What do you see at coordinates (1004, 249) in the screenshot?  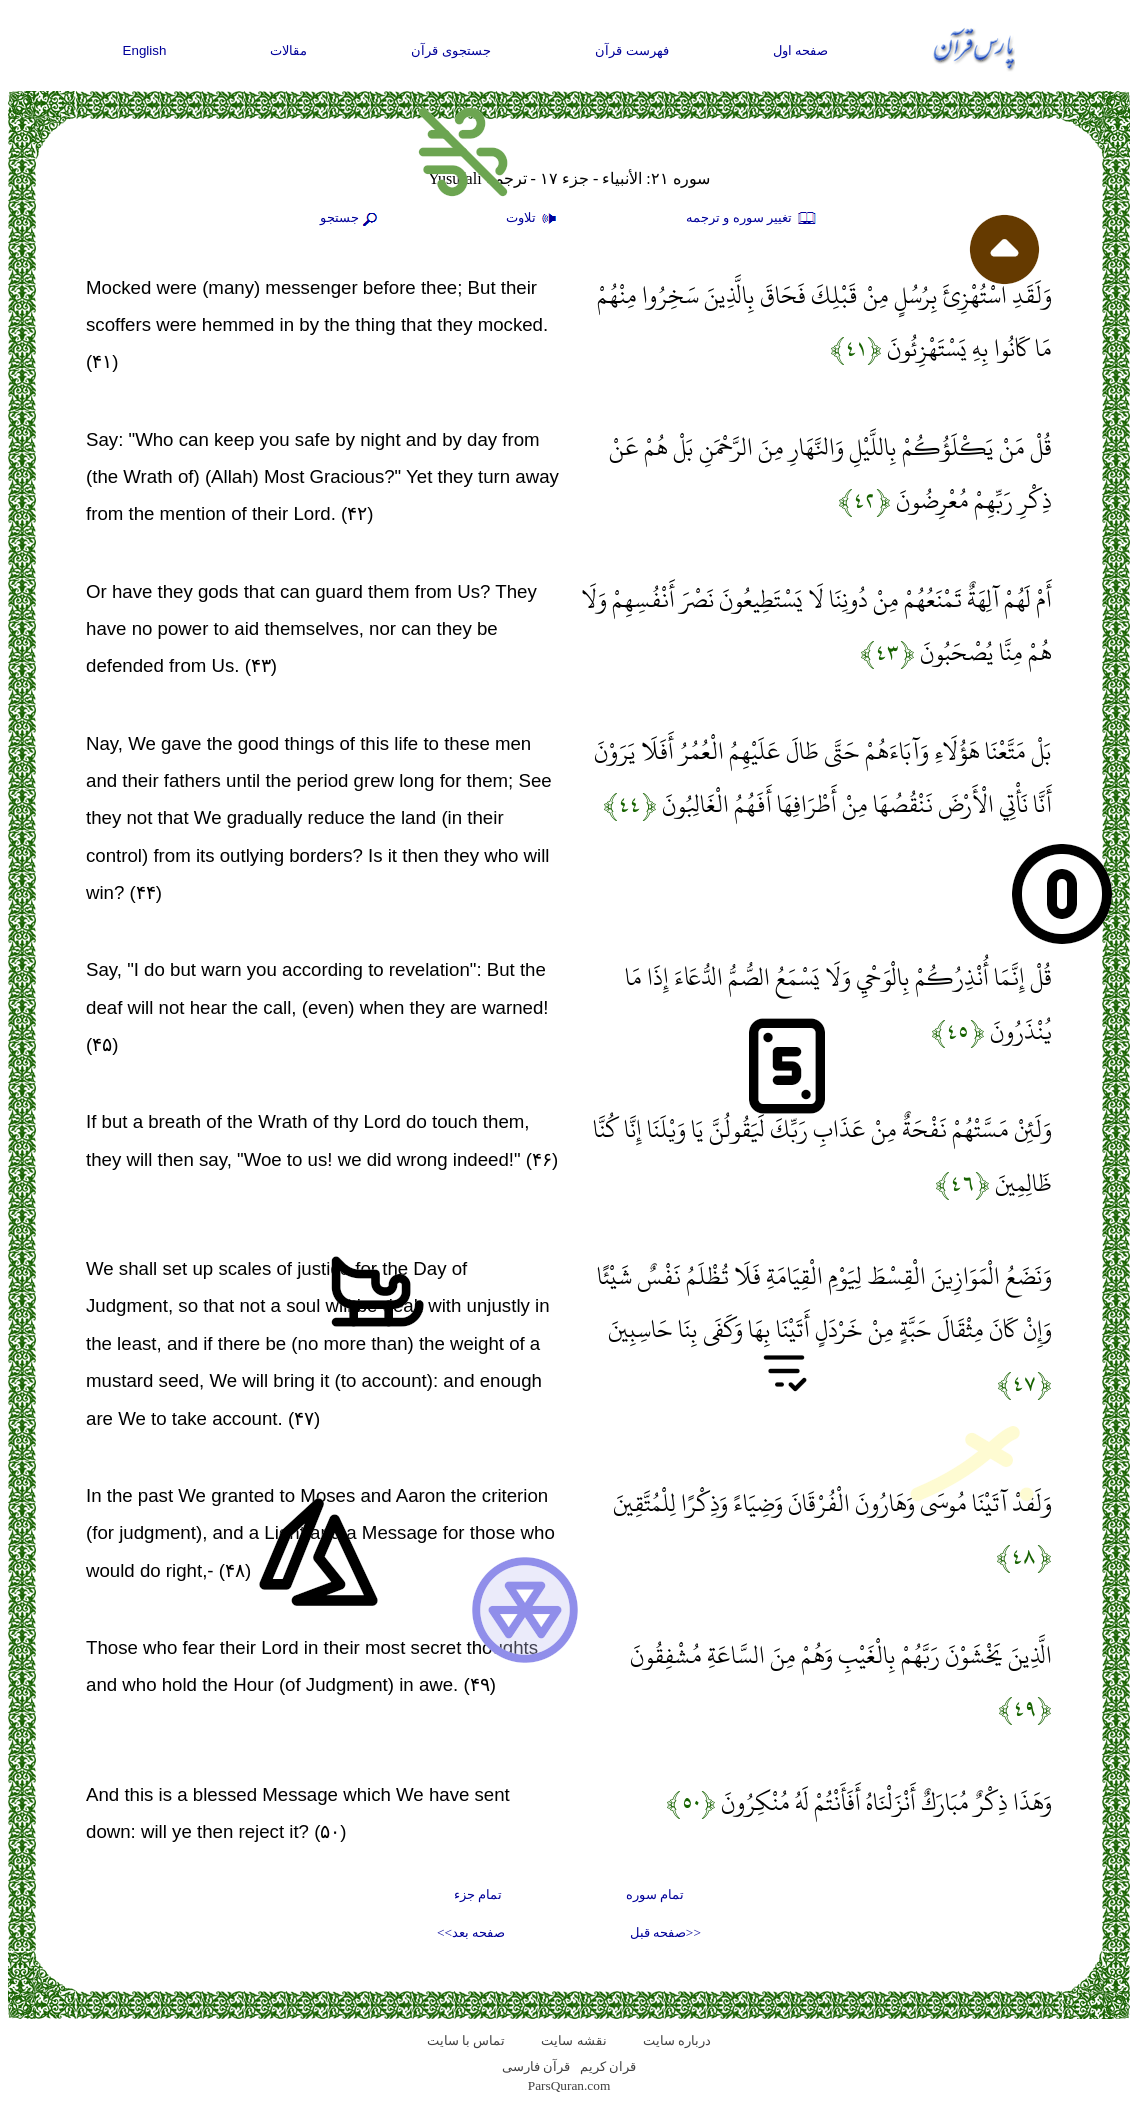 I see `scroll to top of page` at bounding box center [1004, 249].